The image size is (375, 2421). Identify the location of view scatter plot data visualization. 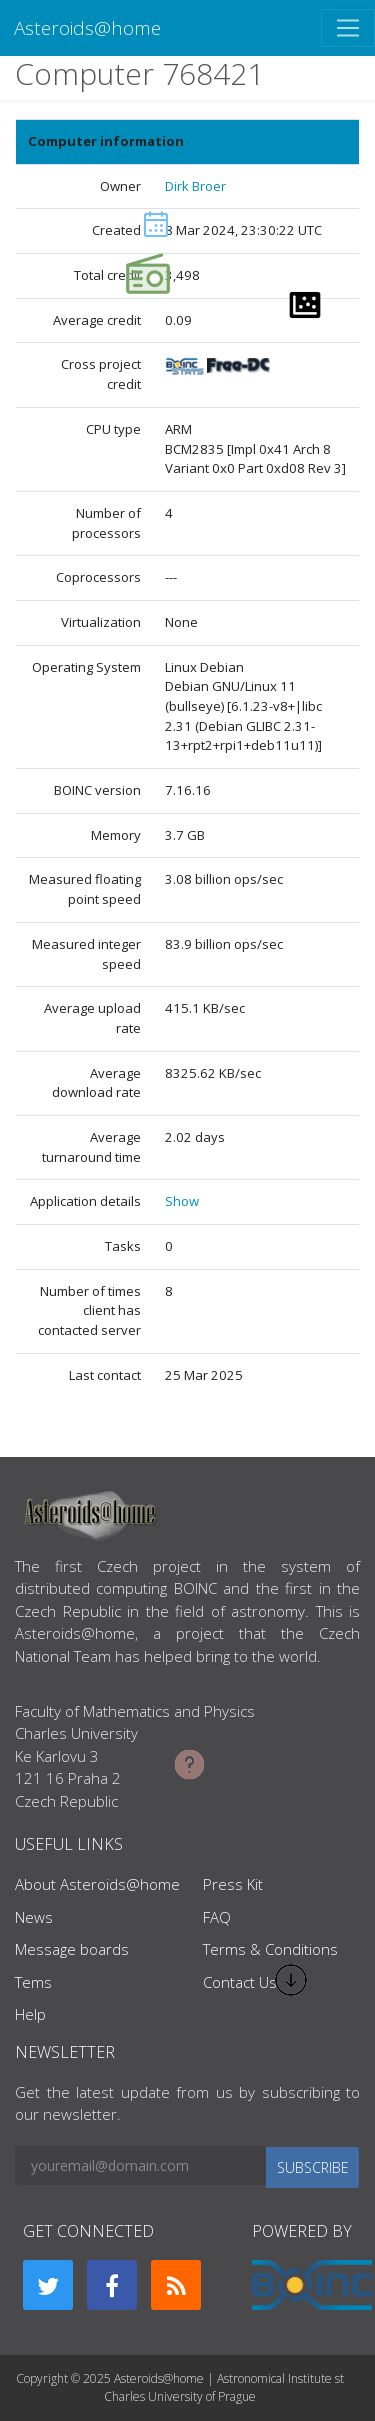
(305, 305).